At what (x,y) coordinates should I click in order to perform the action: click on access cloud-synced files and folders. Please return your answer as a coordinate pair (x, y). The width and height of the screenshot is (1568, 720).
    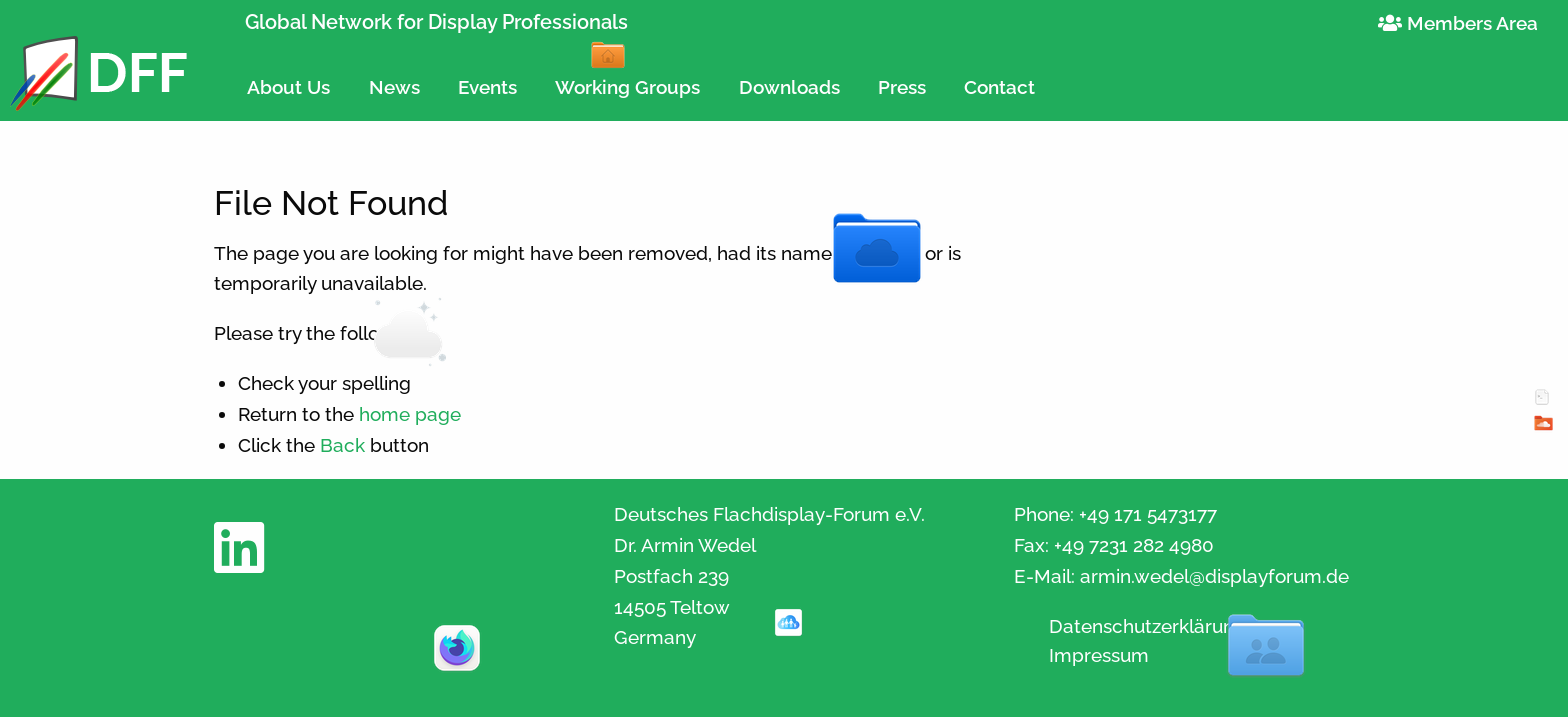
    Looking at the image, I should click on (877, 248).